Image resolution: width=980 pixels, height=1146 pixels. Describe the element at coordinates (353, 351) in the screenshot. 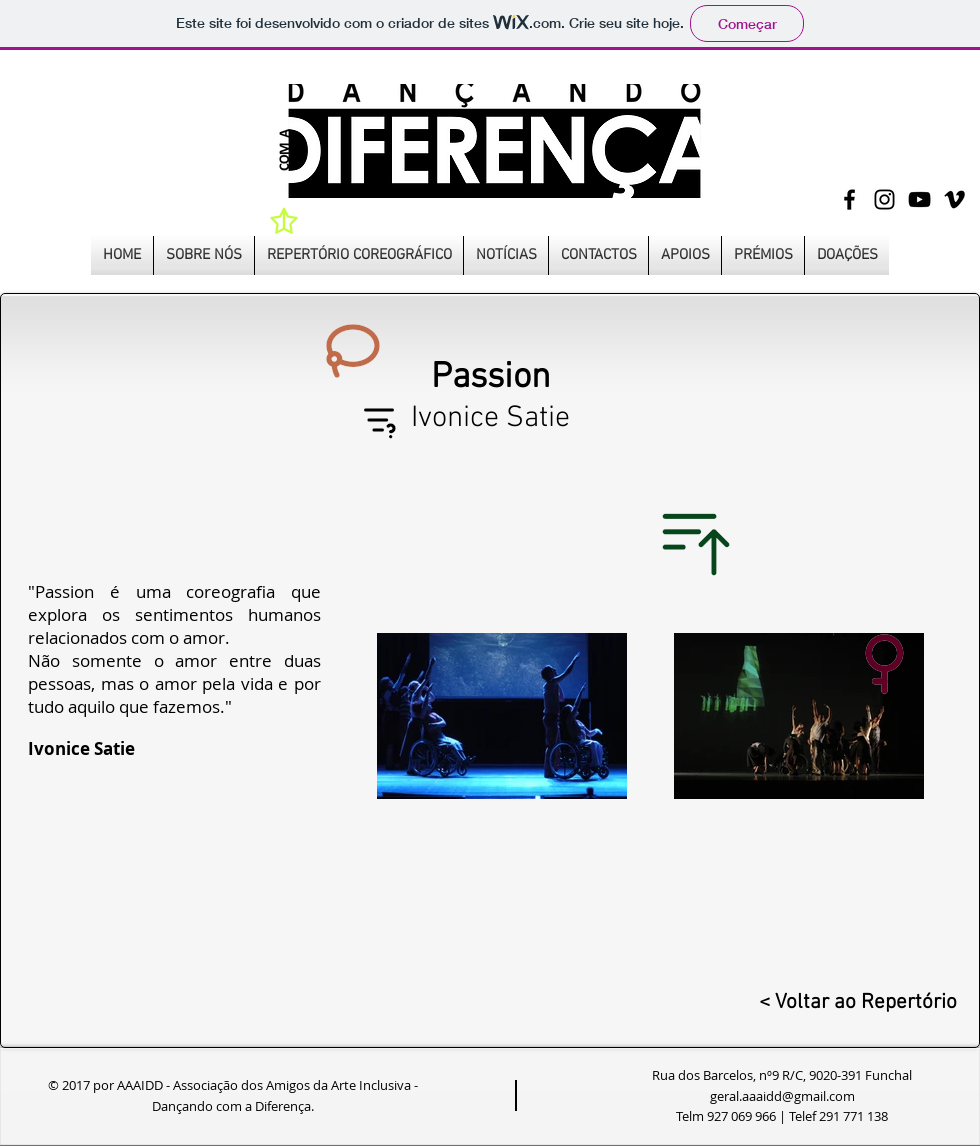

I see `select an irregular or freeform area` at that location.